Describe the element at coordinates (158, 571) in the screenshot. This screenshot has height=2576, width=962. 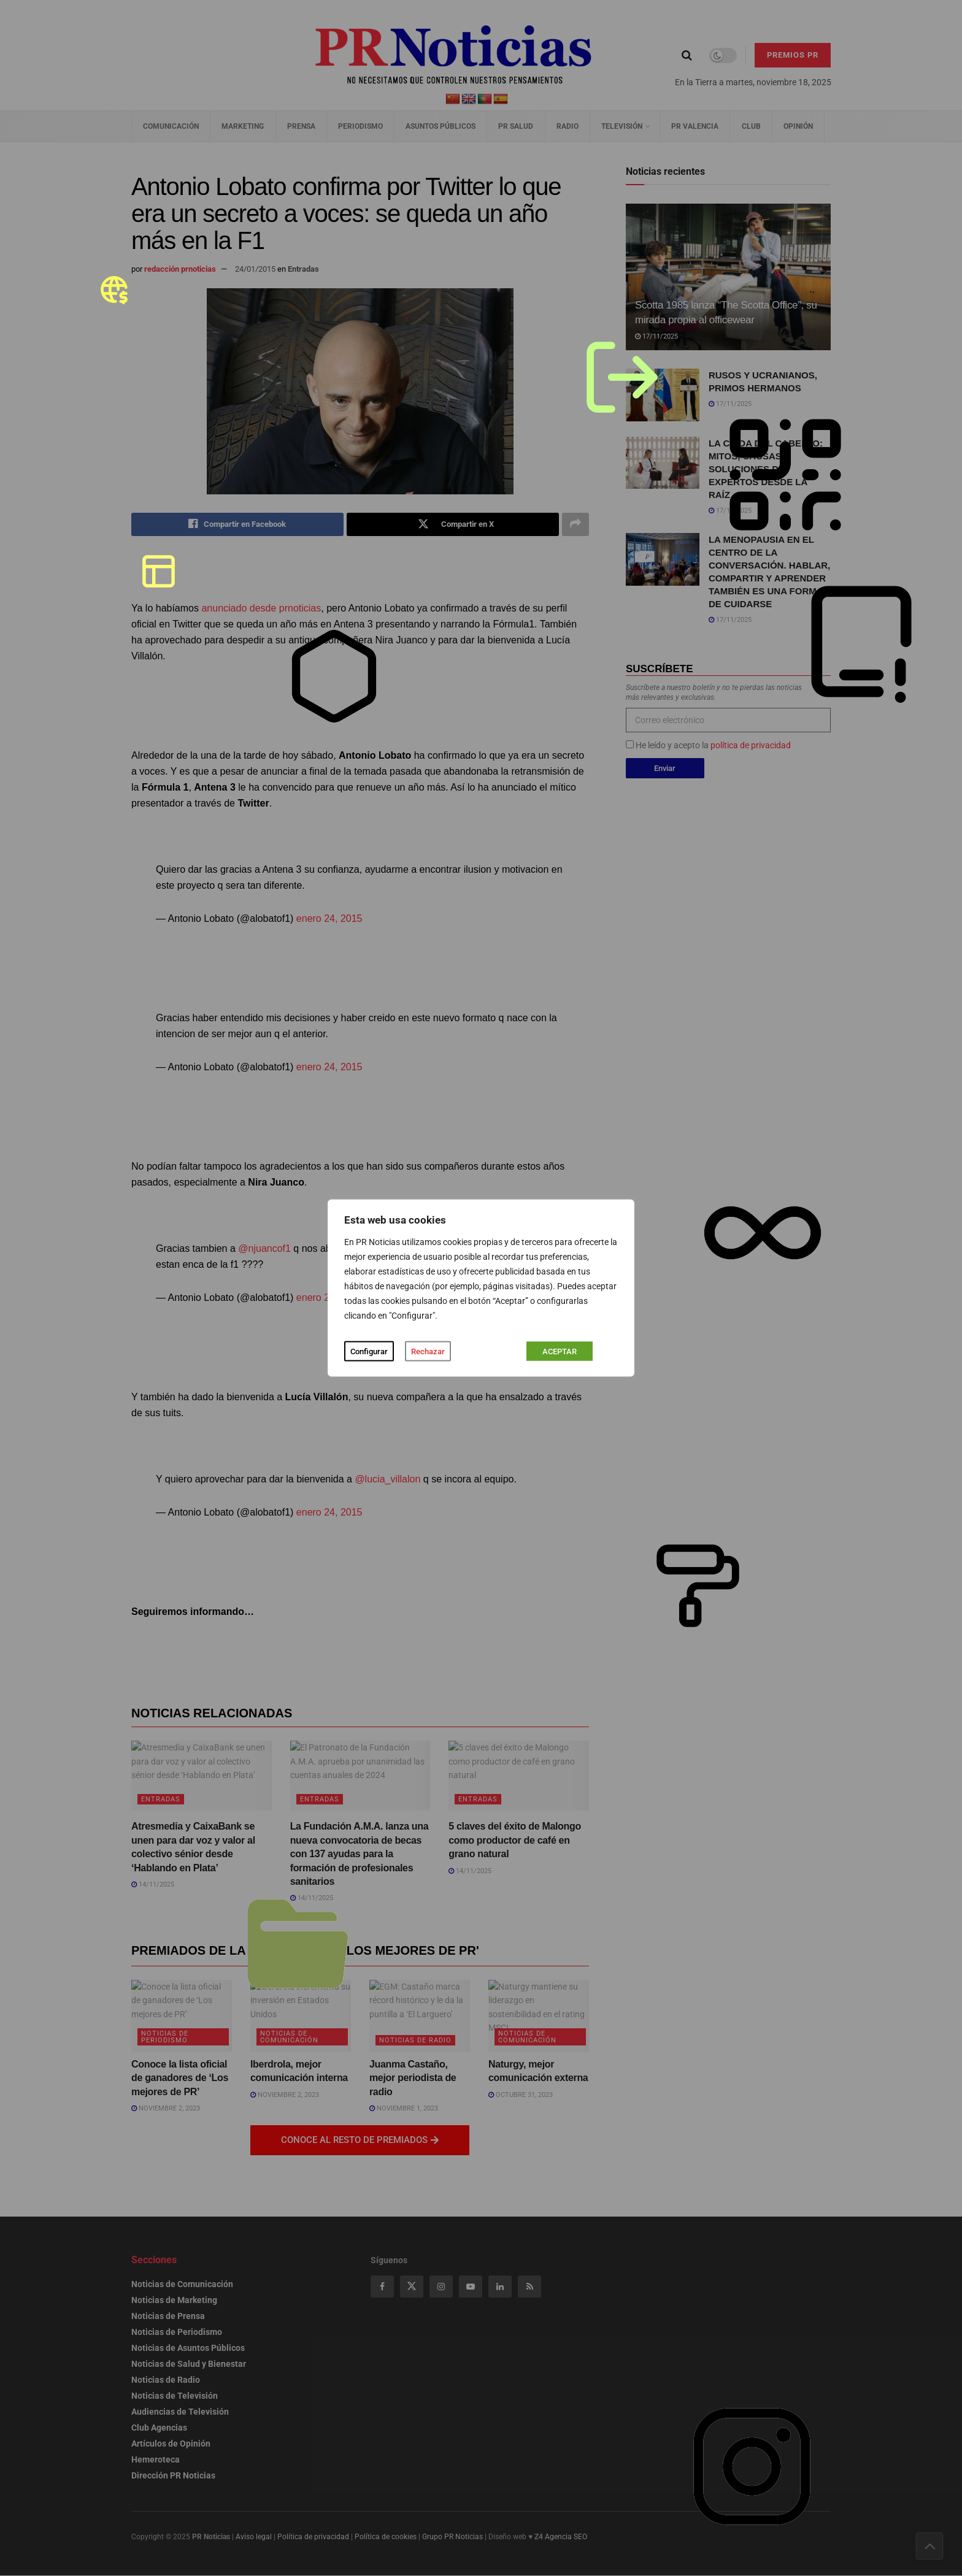
I see `toggle sidebar and header panel layout` at that location.